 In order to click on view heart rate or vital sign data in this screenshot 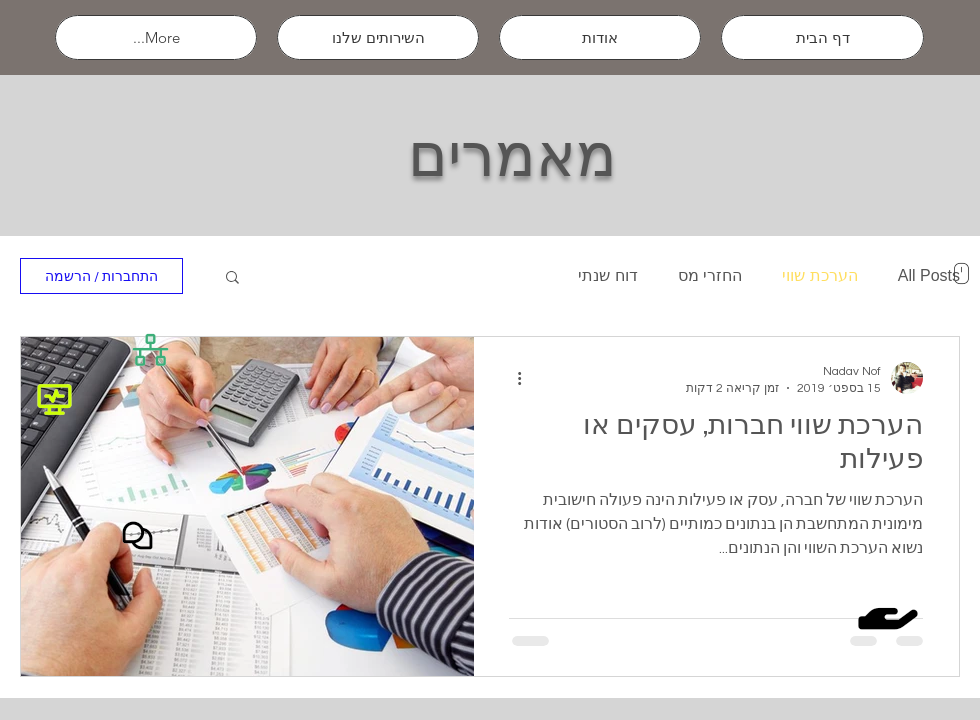, I will do `click(54, 399)`.